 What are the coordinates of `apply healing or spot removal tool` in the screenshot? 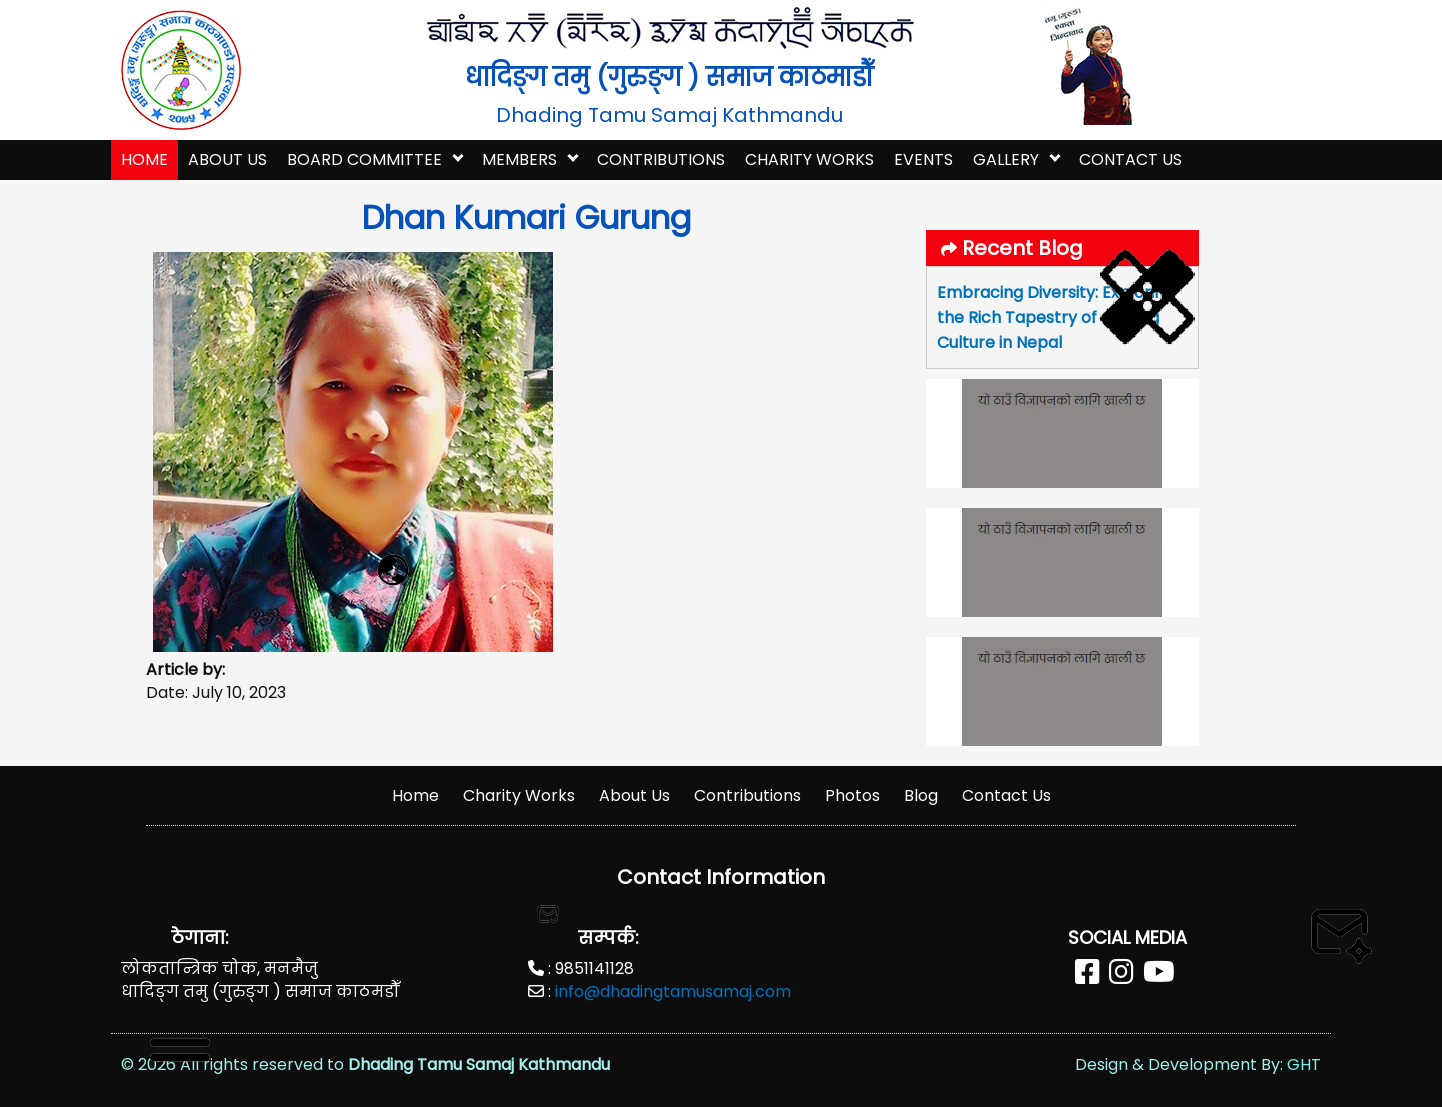 It's located at (1147, 296).